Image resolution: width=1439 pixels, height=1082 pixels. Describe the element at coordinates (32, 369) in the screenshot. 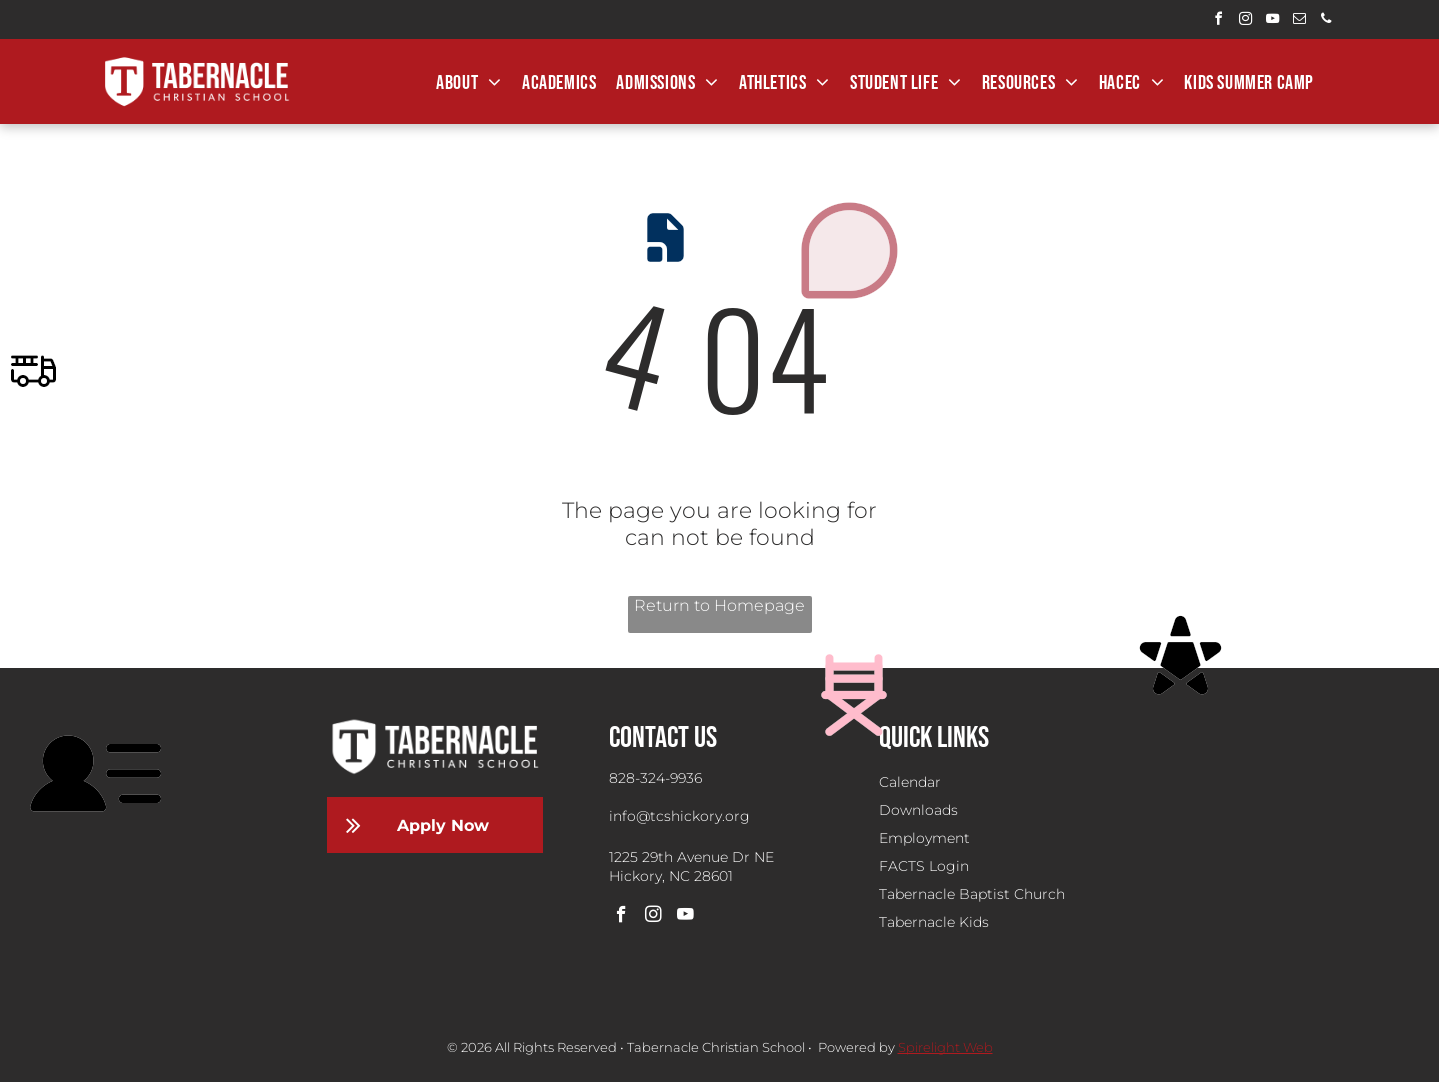

I see `emergency services or fire department contact` at that location.